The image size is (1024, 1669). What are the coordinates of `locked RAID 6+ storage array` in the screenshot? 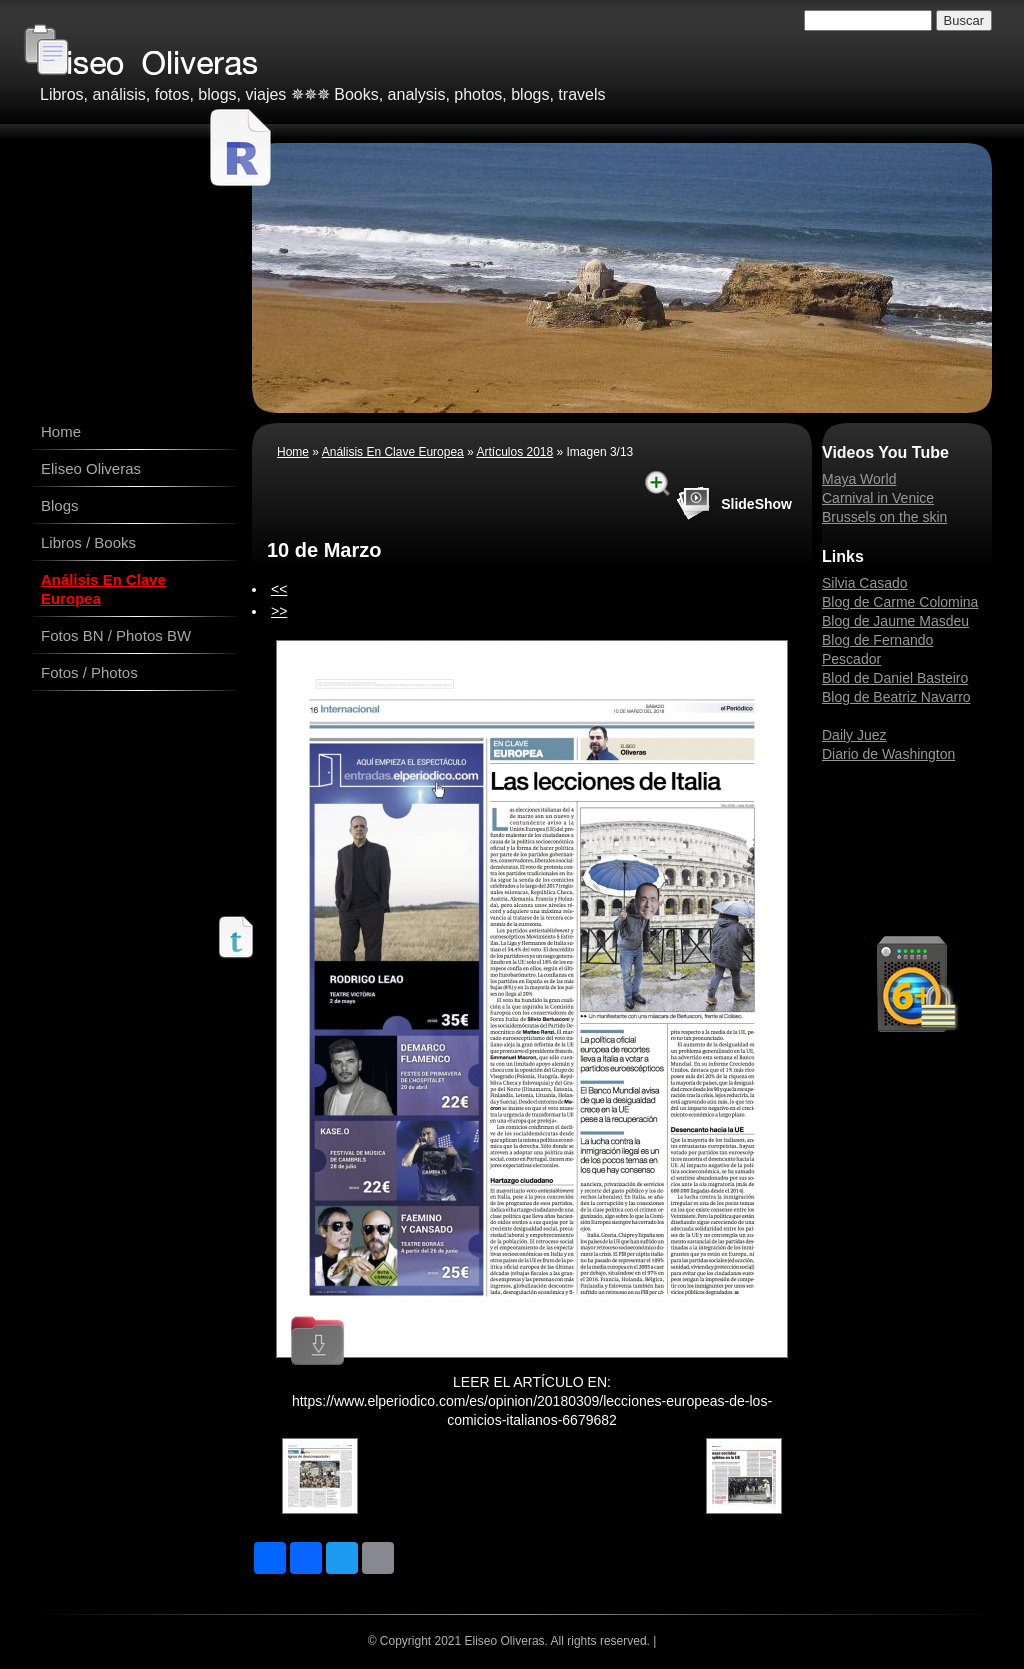 It's located at (912, 984).